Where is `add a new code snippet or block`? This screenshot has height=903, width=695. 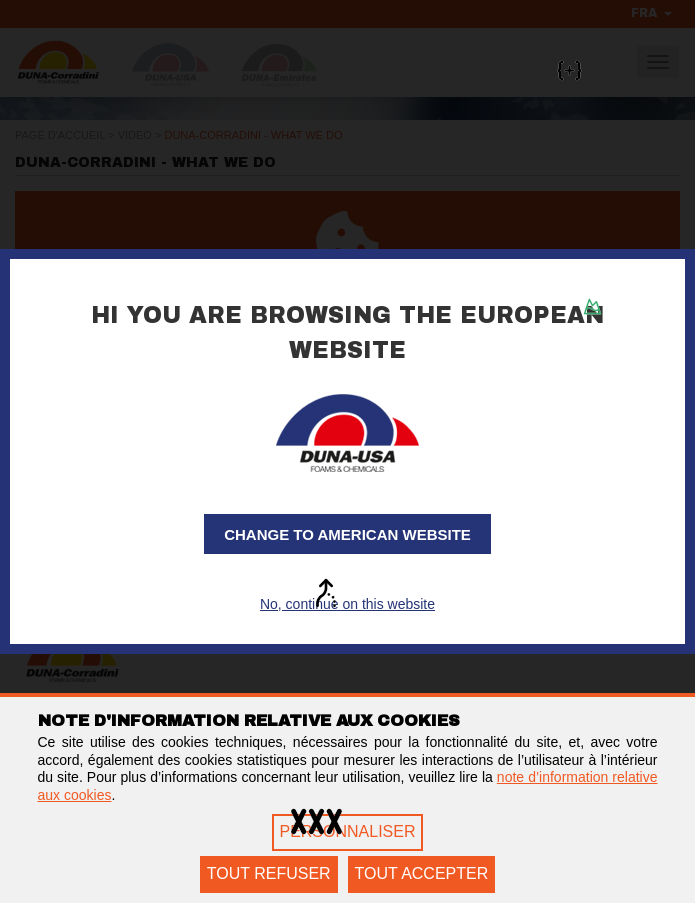
add a new code snippet or block is located at coordinates (569, 70).